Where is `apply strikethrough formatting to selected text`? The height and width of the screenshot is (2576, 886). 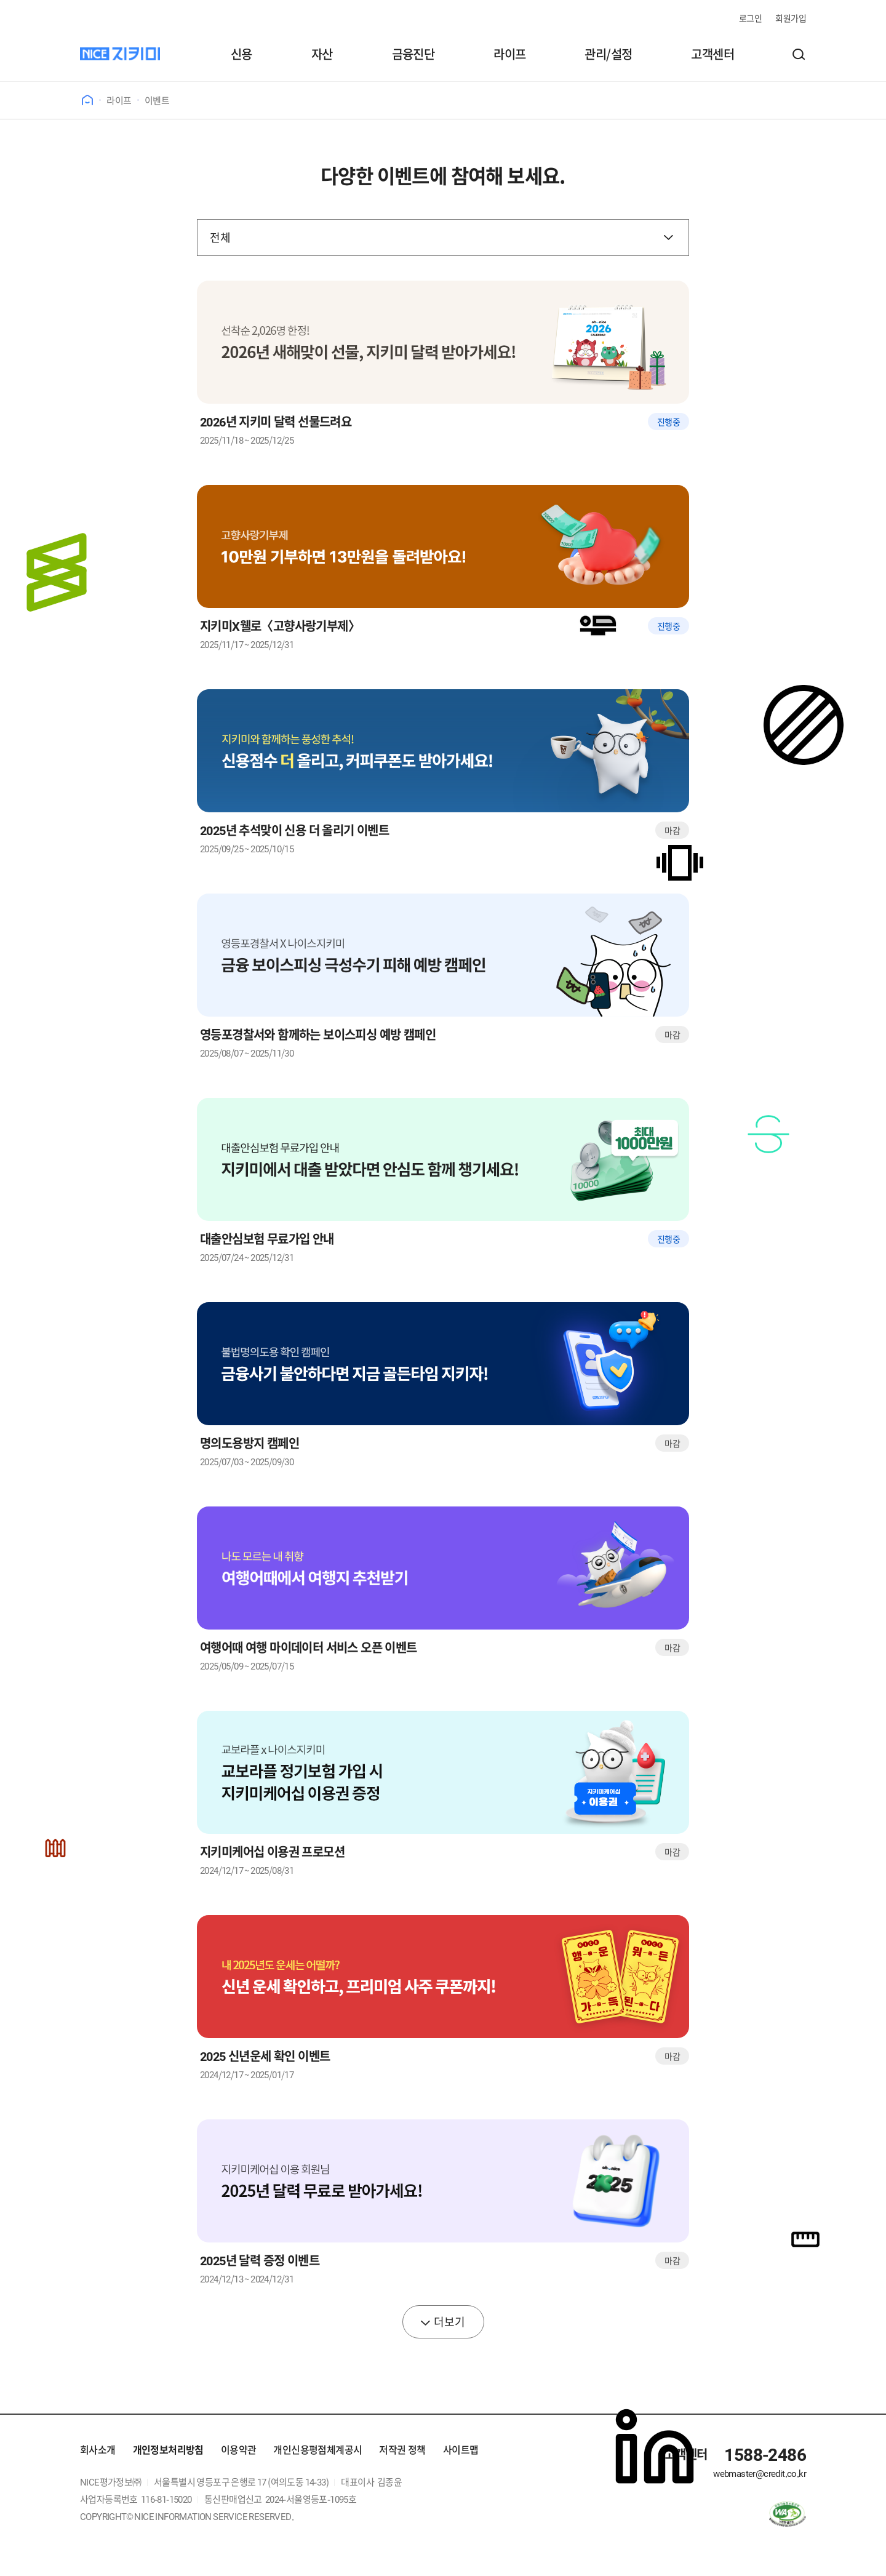
apply strikethrough formatting to selected text is located at coordinates (768, 1134).